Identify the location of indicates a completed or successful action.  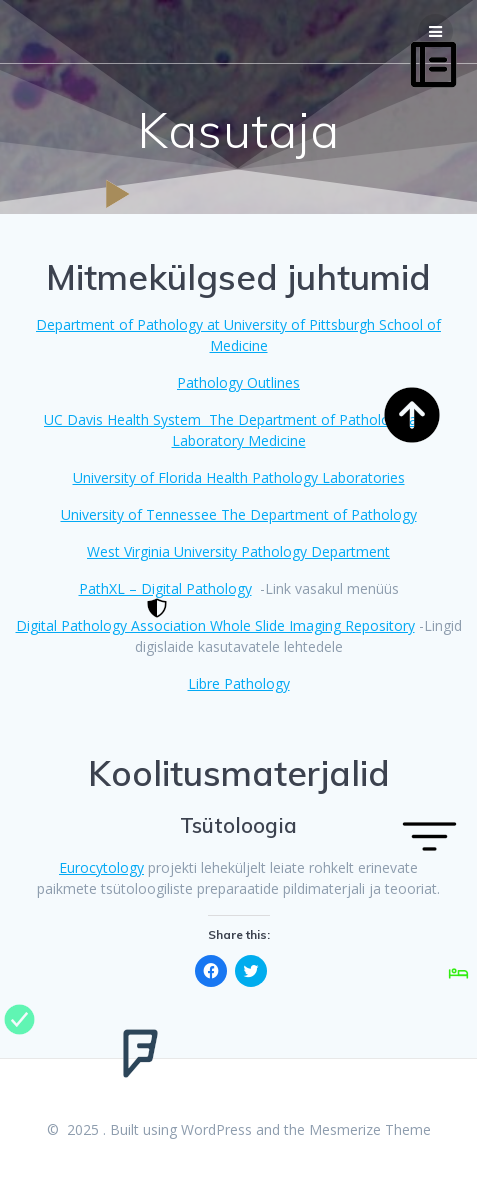
(19, 1019).